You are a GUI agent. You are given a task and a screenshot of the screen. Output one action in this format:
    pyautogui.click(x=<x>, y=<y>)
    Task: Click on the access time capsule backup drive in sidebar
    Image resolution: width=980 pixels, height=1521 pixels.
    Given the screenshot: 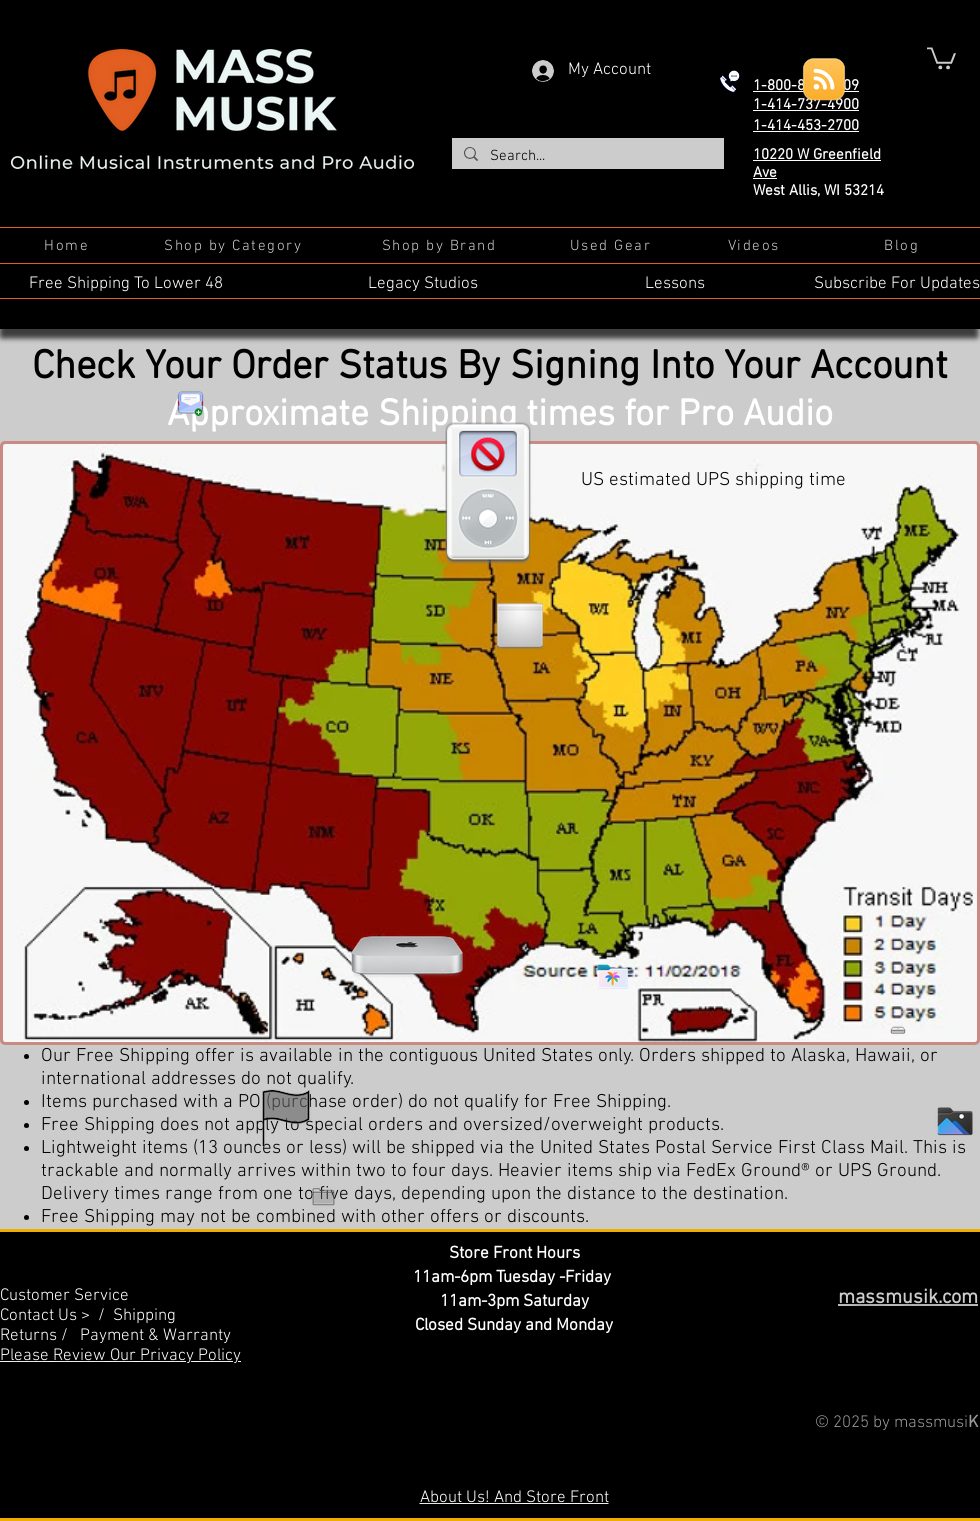 What is the action you would take?
    pyautogui.click(x=898, y=1030)
    